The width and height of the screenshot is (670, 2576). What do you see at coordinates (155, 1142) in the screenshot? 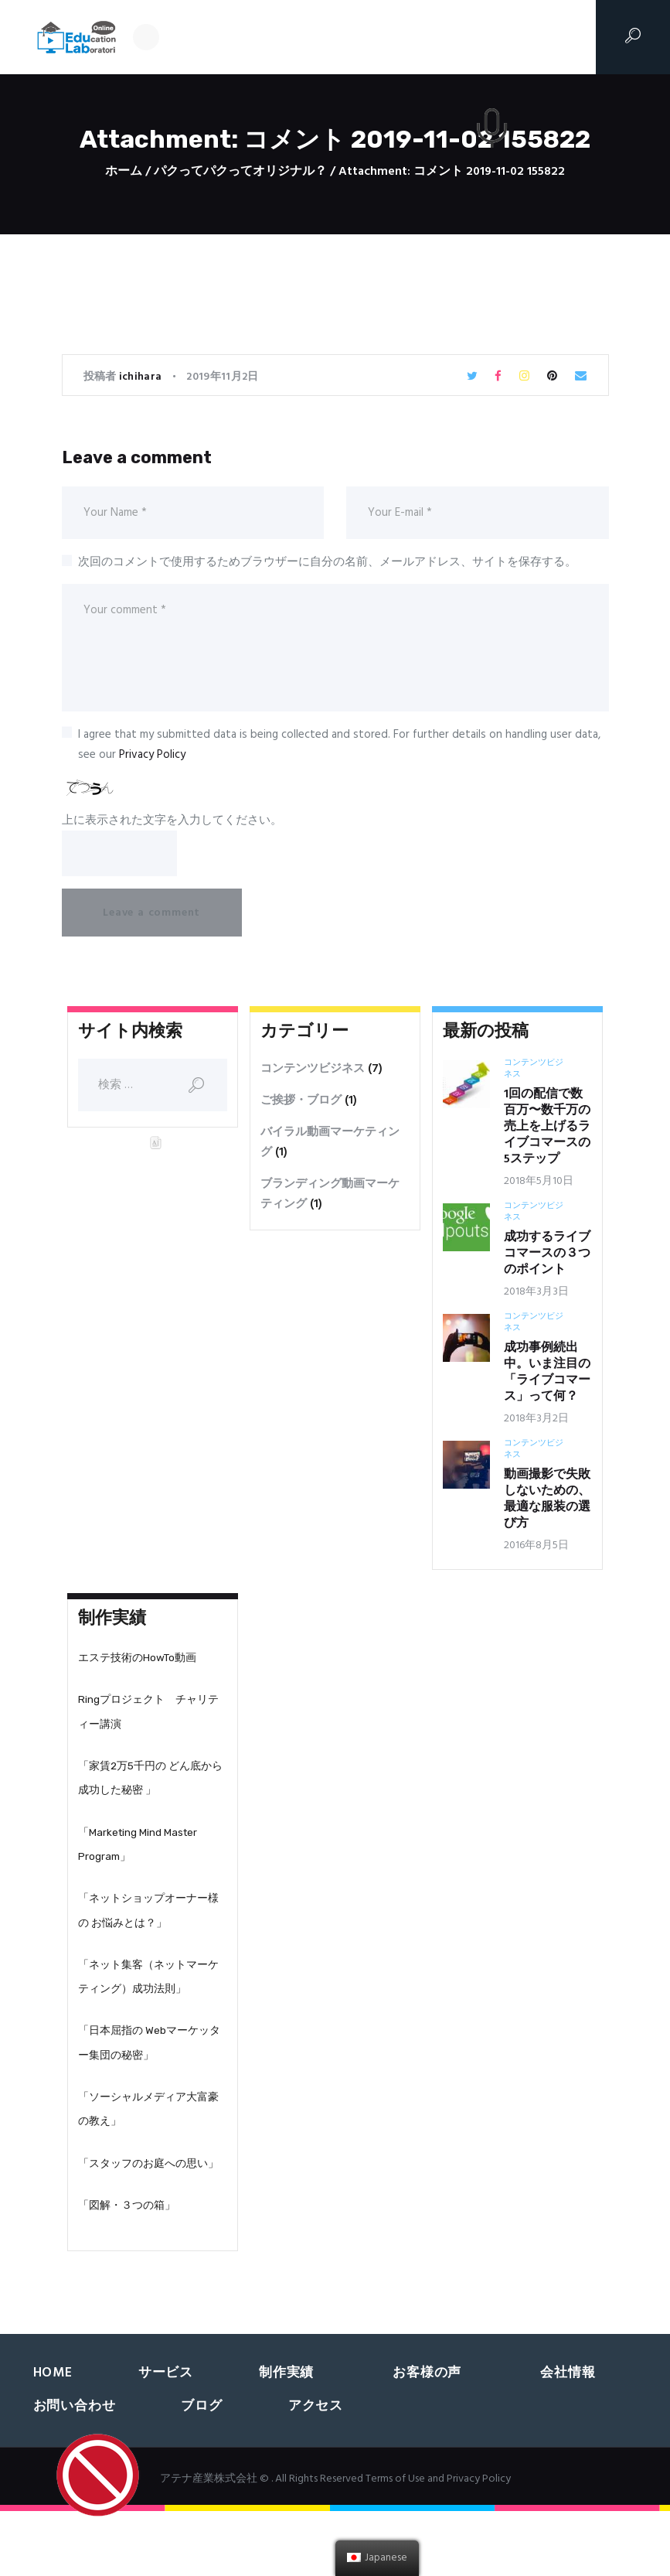
I see `open a rich text document` at bounding box center [155, 1142].